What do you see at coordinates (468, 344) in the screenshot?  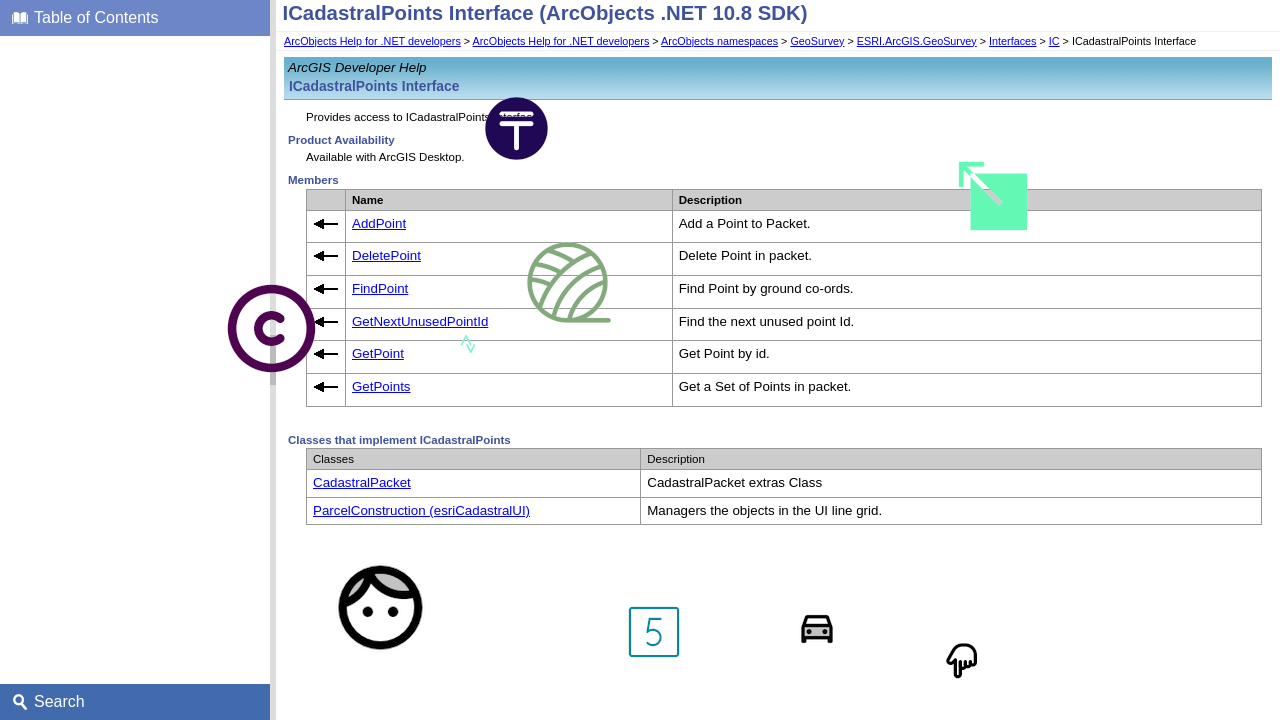 I see `connect to strava fitness tracking` at bounding box center [468, 344].